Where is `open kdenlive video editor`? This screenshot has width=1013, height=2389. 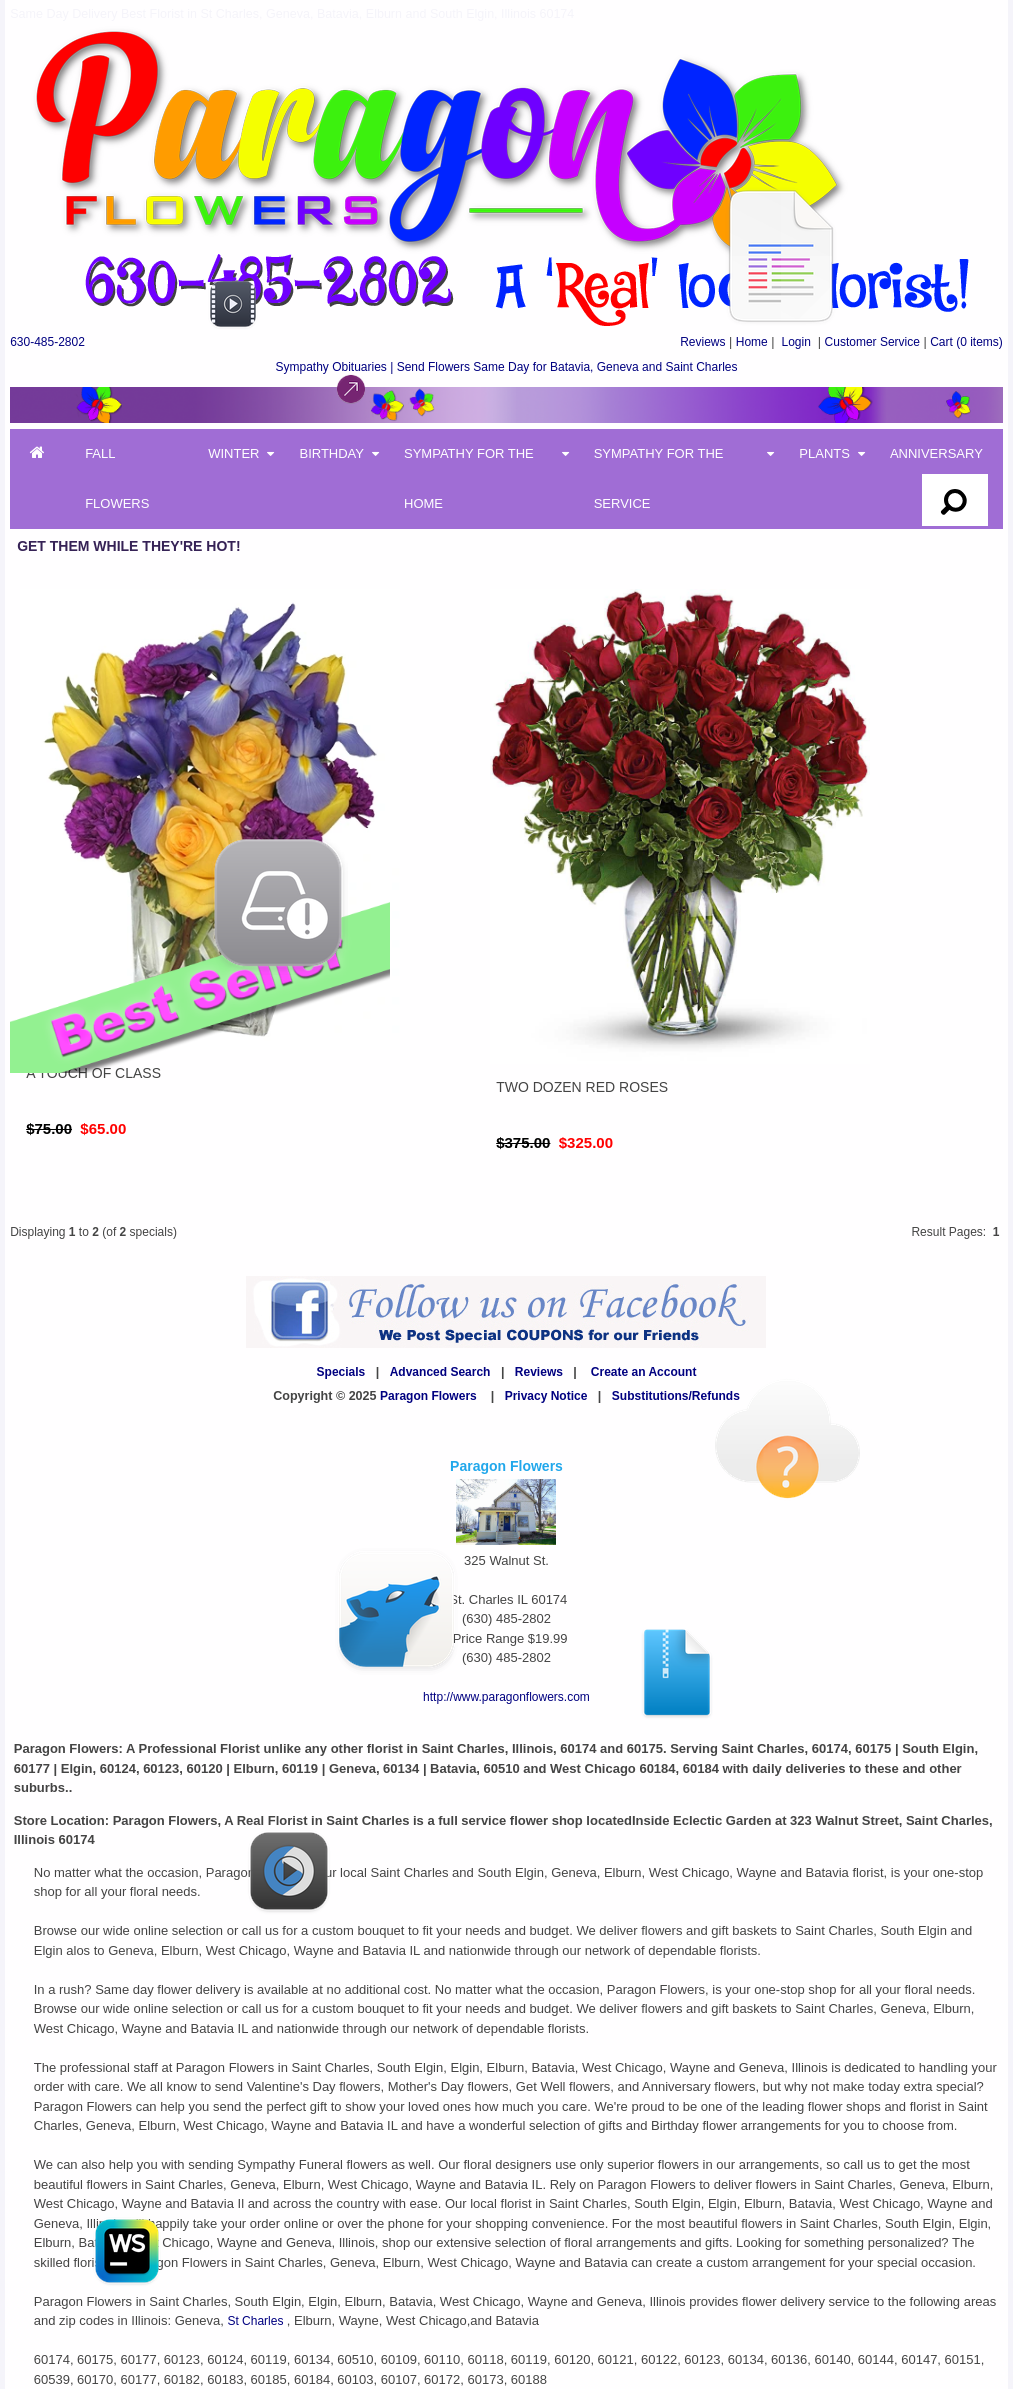 open kdenlive video editor is located at coordinates (233, 304).